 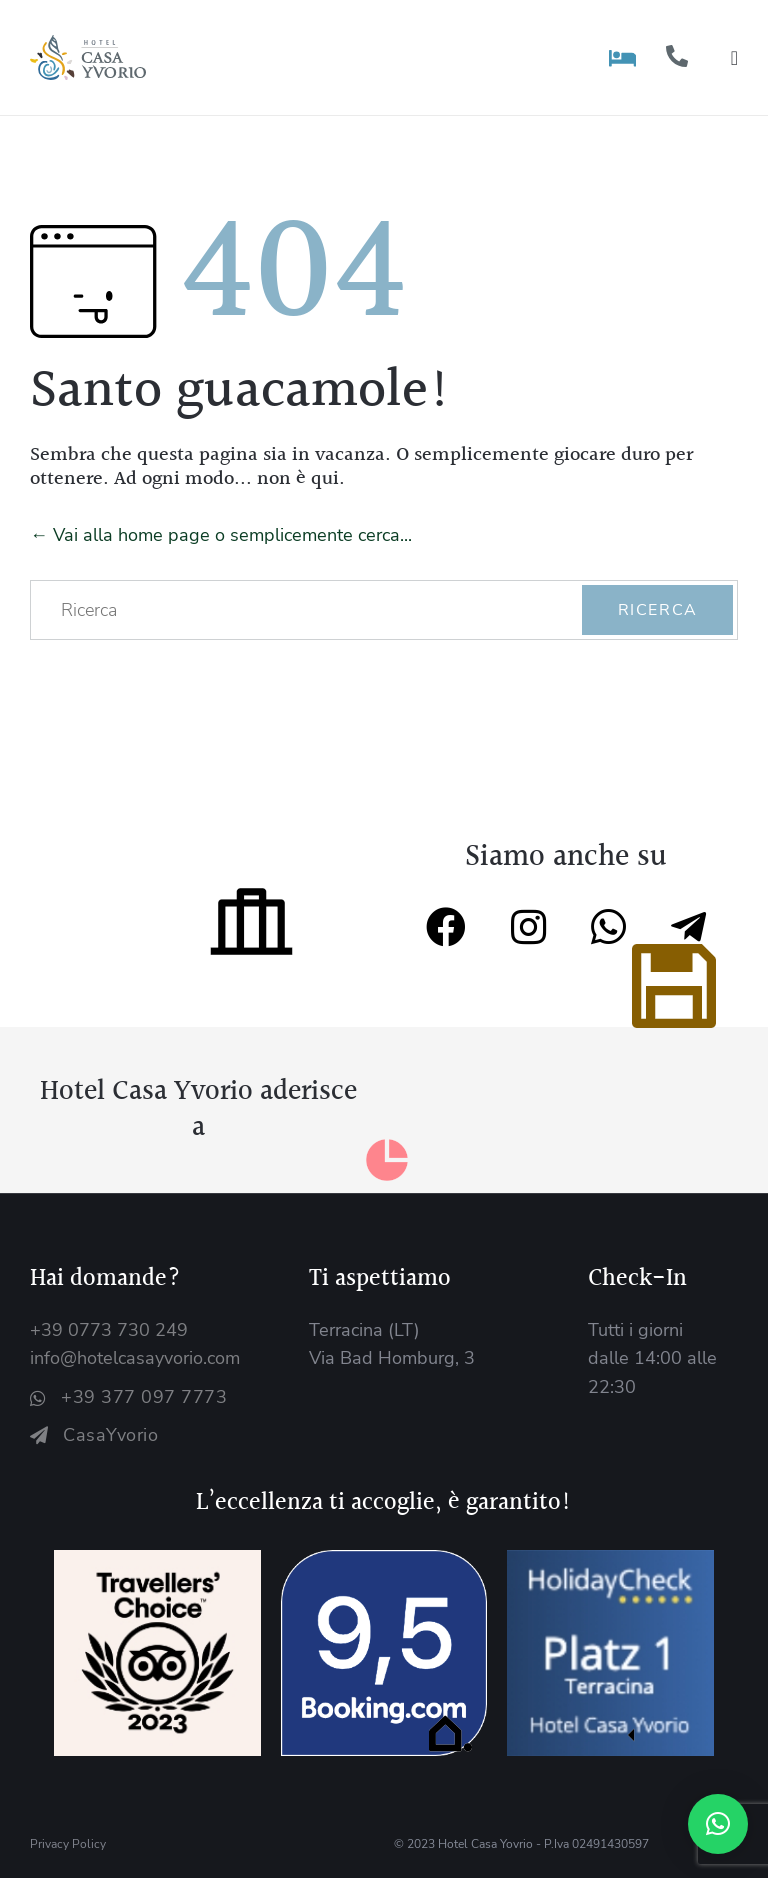 I want to click on view analytics or statistics breakdown, so click(x=387, y=1160).